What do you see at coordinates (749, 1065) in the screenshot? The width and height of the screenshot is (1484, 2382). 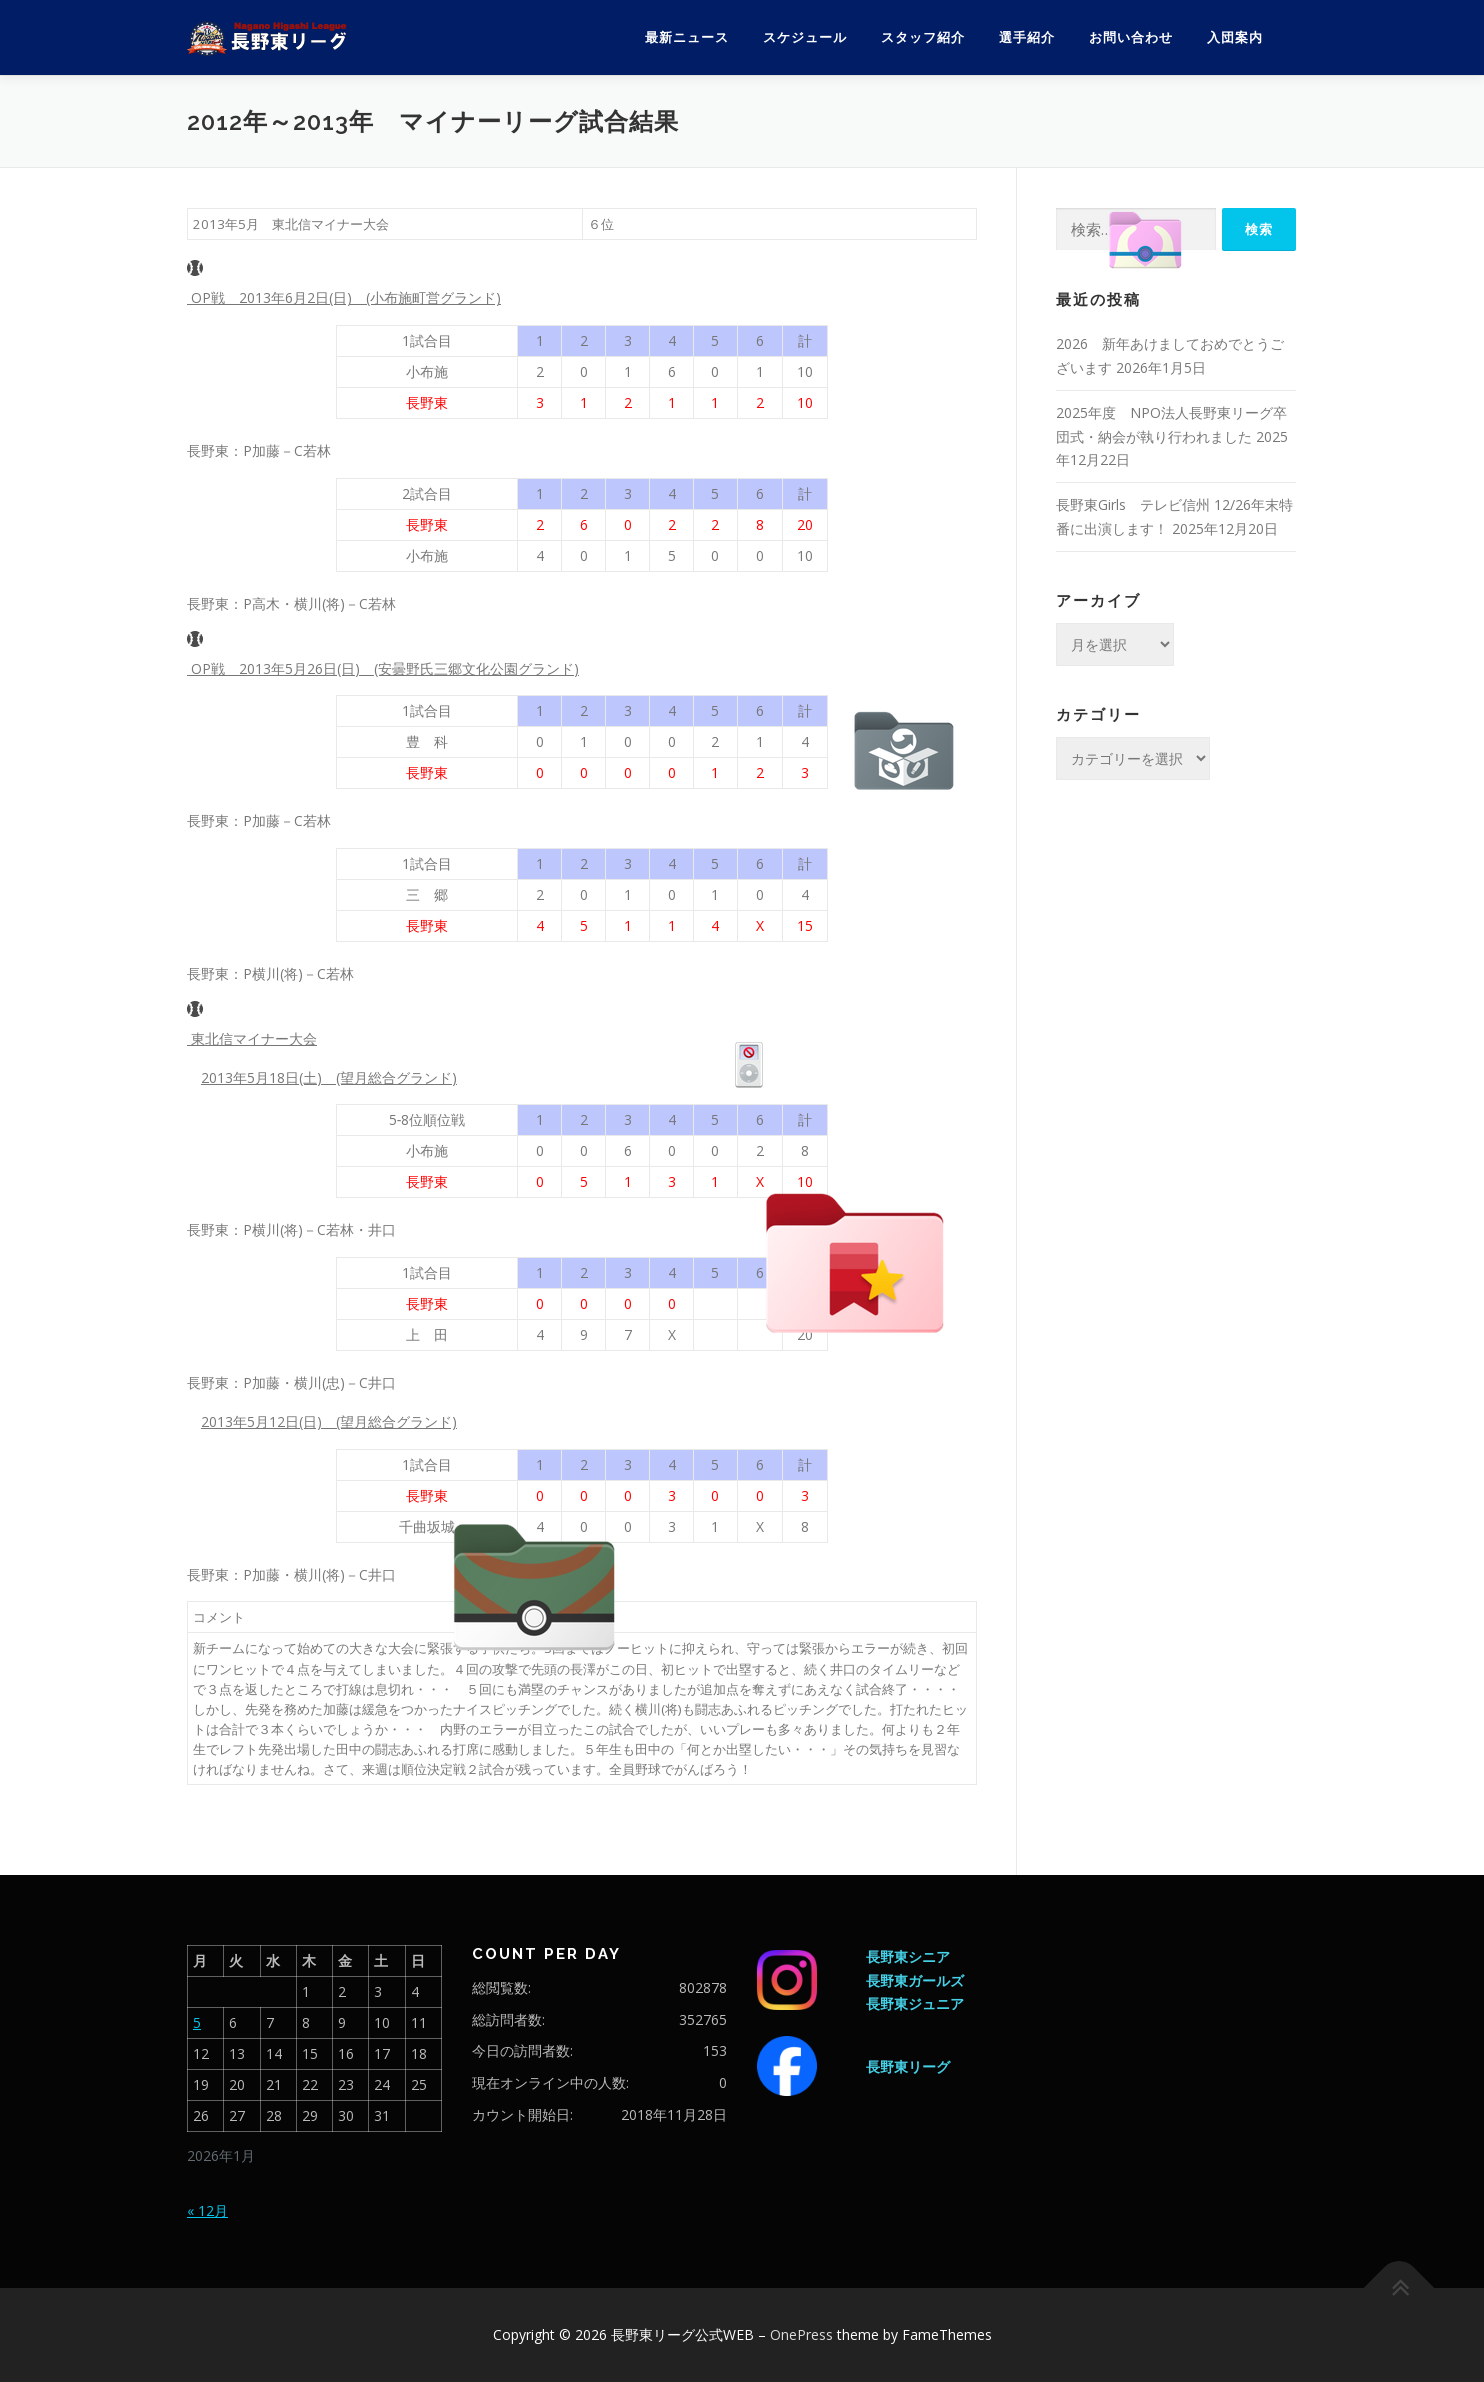 I see `iPod device not connected or unavailable` at bounding box center [749, 1065].